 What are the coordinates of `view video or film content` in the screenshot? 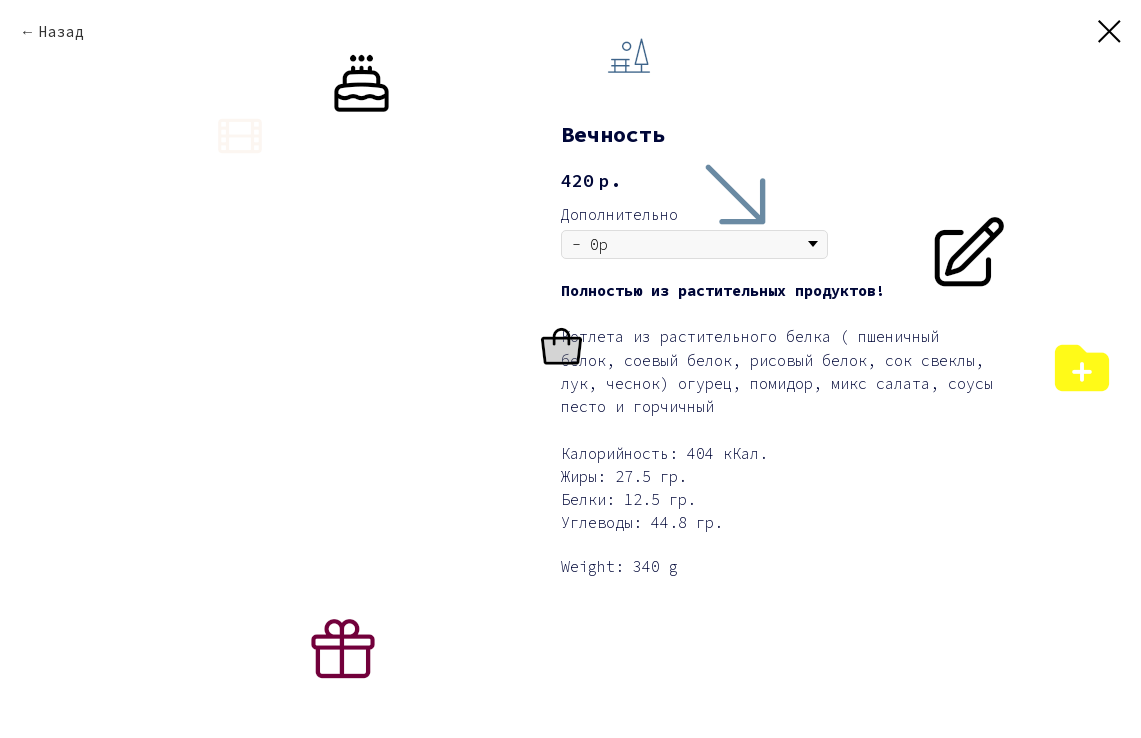 It's located at (240, 136).